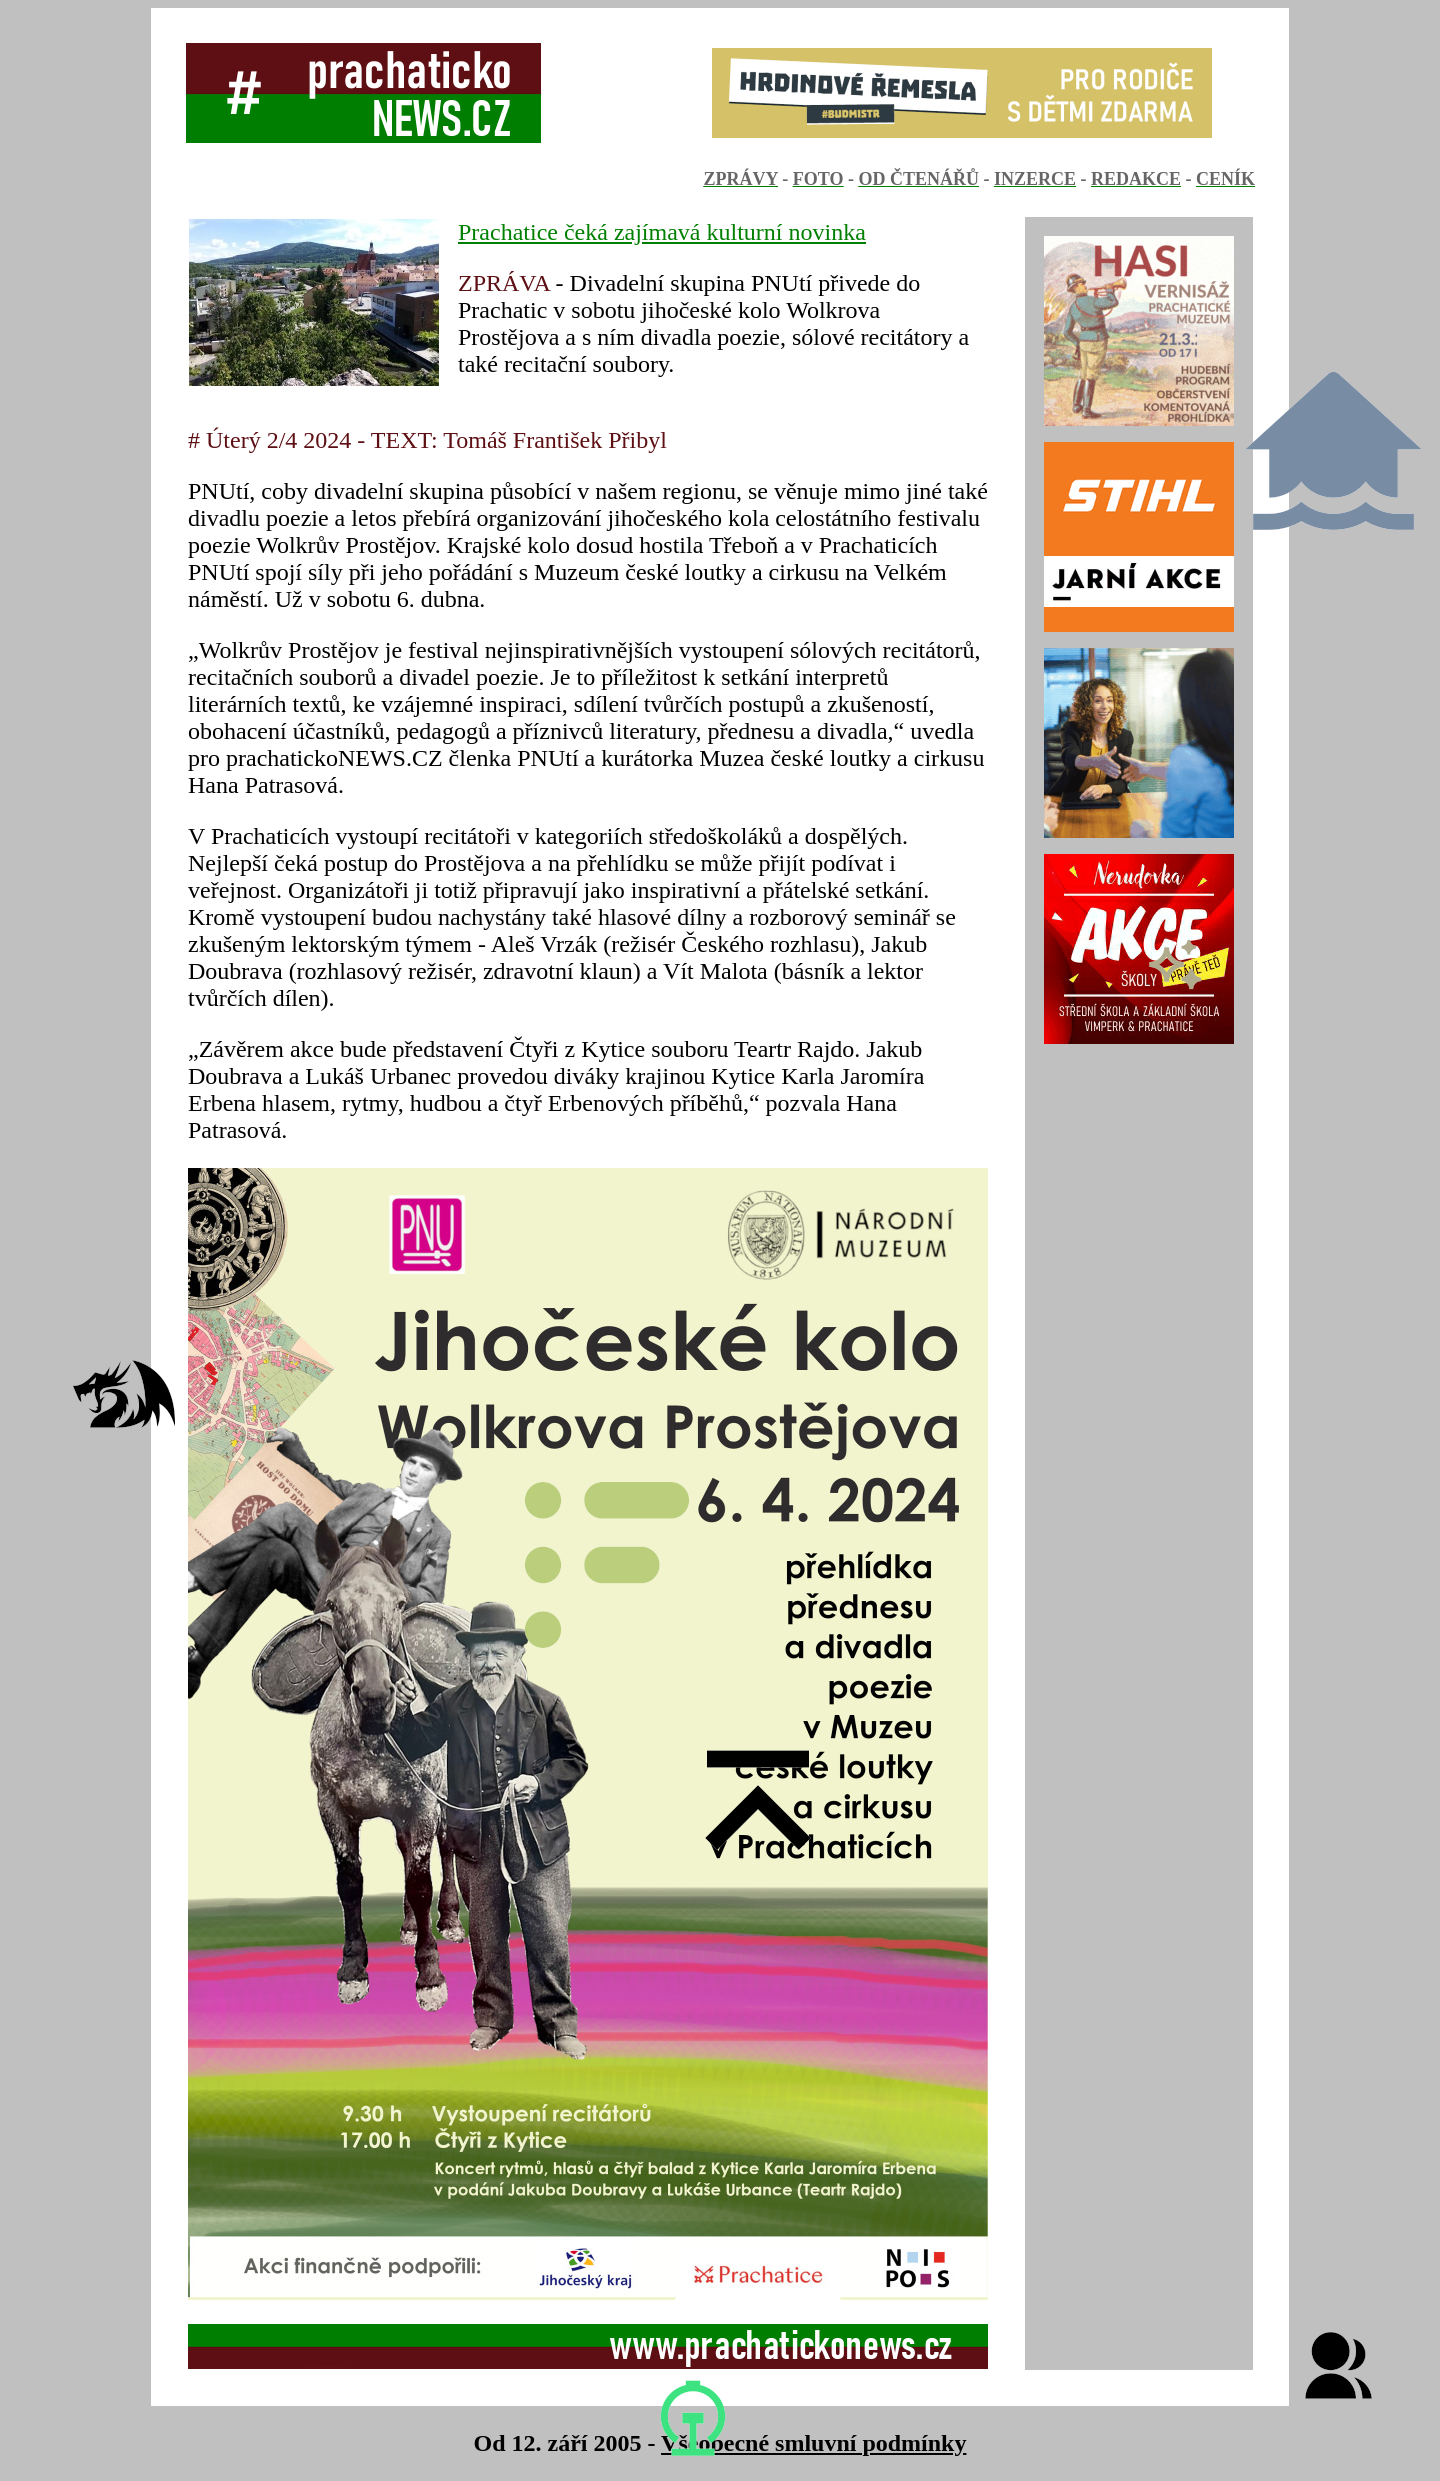  I want to click on china railway logo, so click(693, 2420).